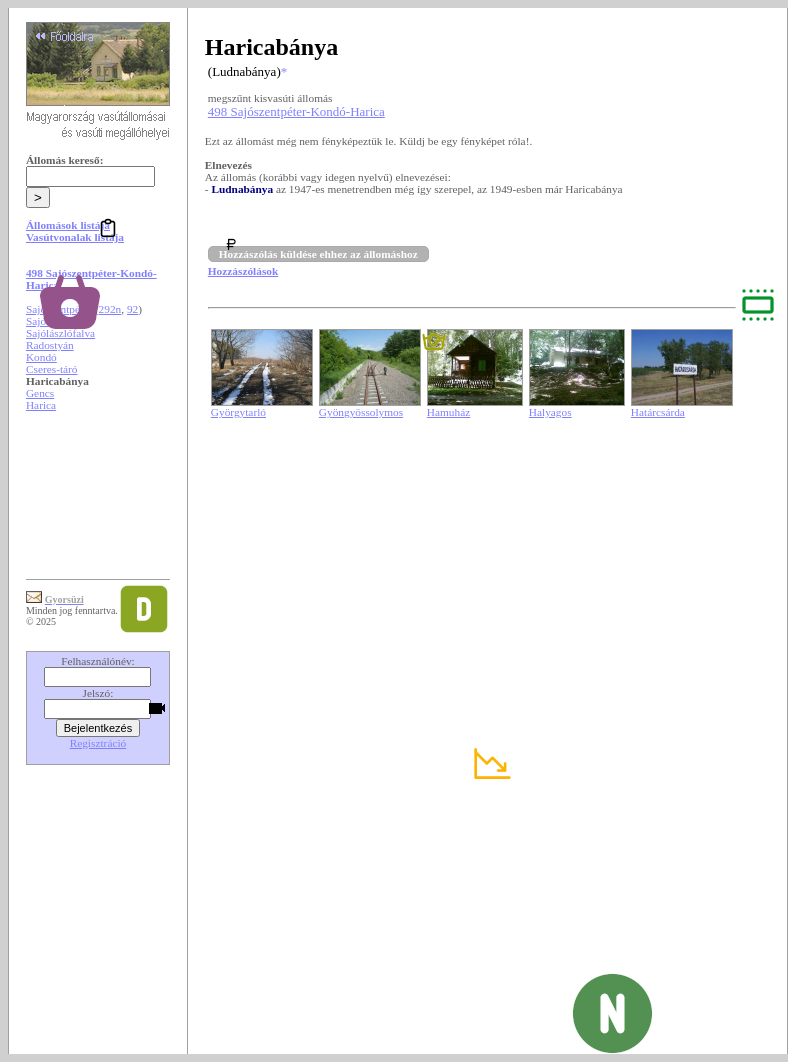 The image size is (788, 1062). What do you see at coordinates (157, 708) in the screenshot?
I see `start a video call` at bounding box center [157, 708].